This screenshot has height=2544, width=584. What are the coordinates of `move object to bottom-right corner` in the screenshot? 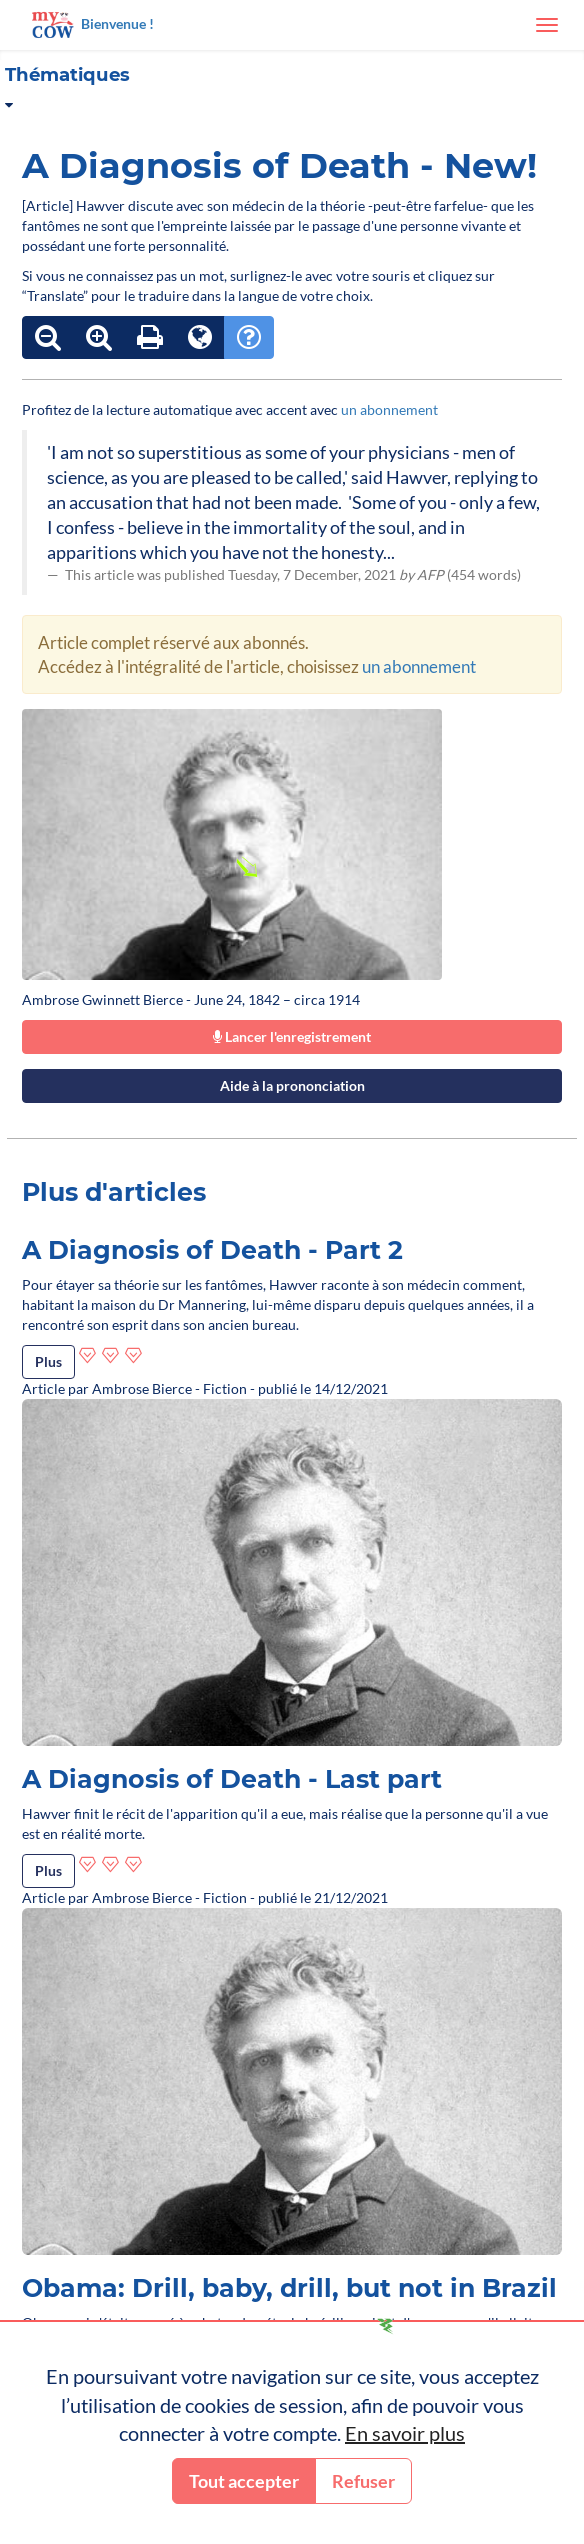 It's located at (247, 867).